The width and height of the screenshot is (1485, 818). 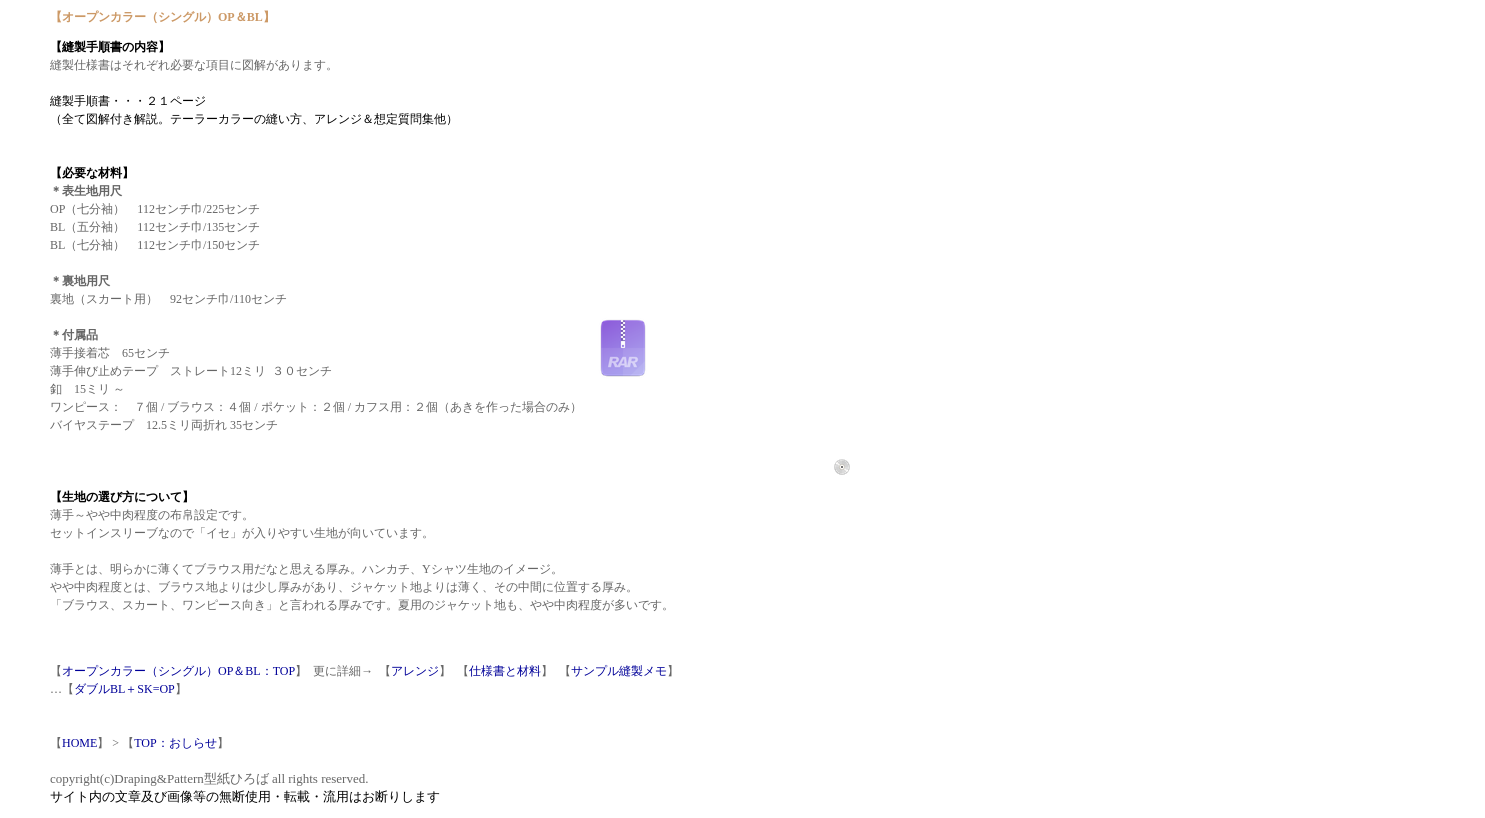 What do you see at coordinates (623, 348) in the screenshot?
I see `a compressed RAR archive file` at bounding box center [623, 348].